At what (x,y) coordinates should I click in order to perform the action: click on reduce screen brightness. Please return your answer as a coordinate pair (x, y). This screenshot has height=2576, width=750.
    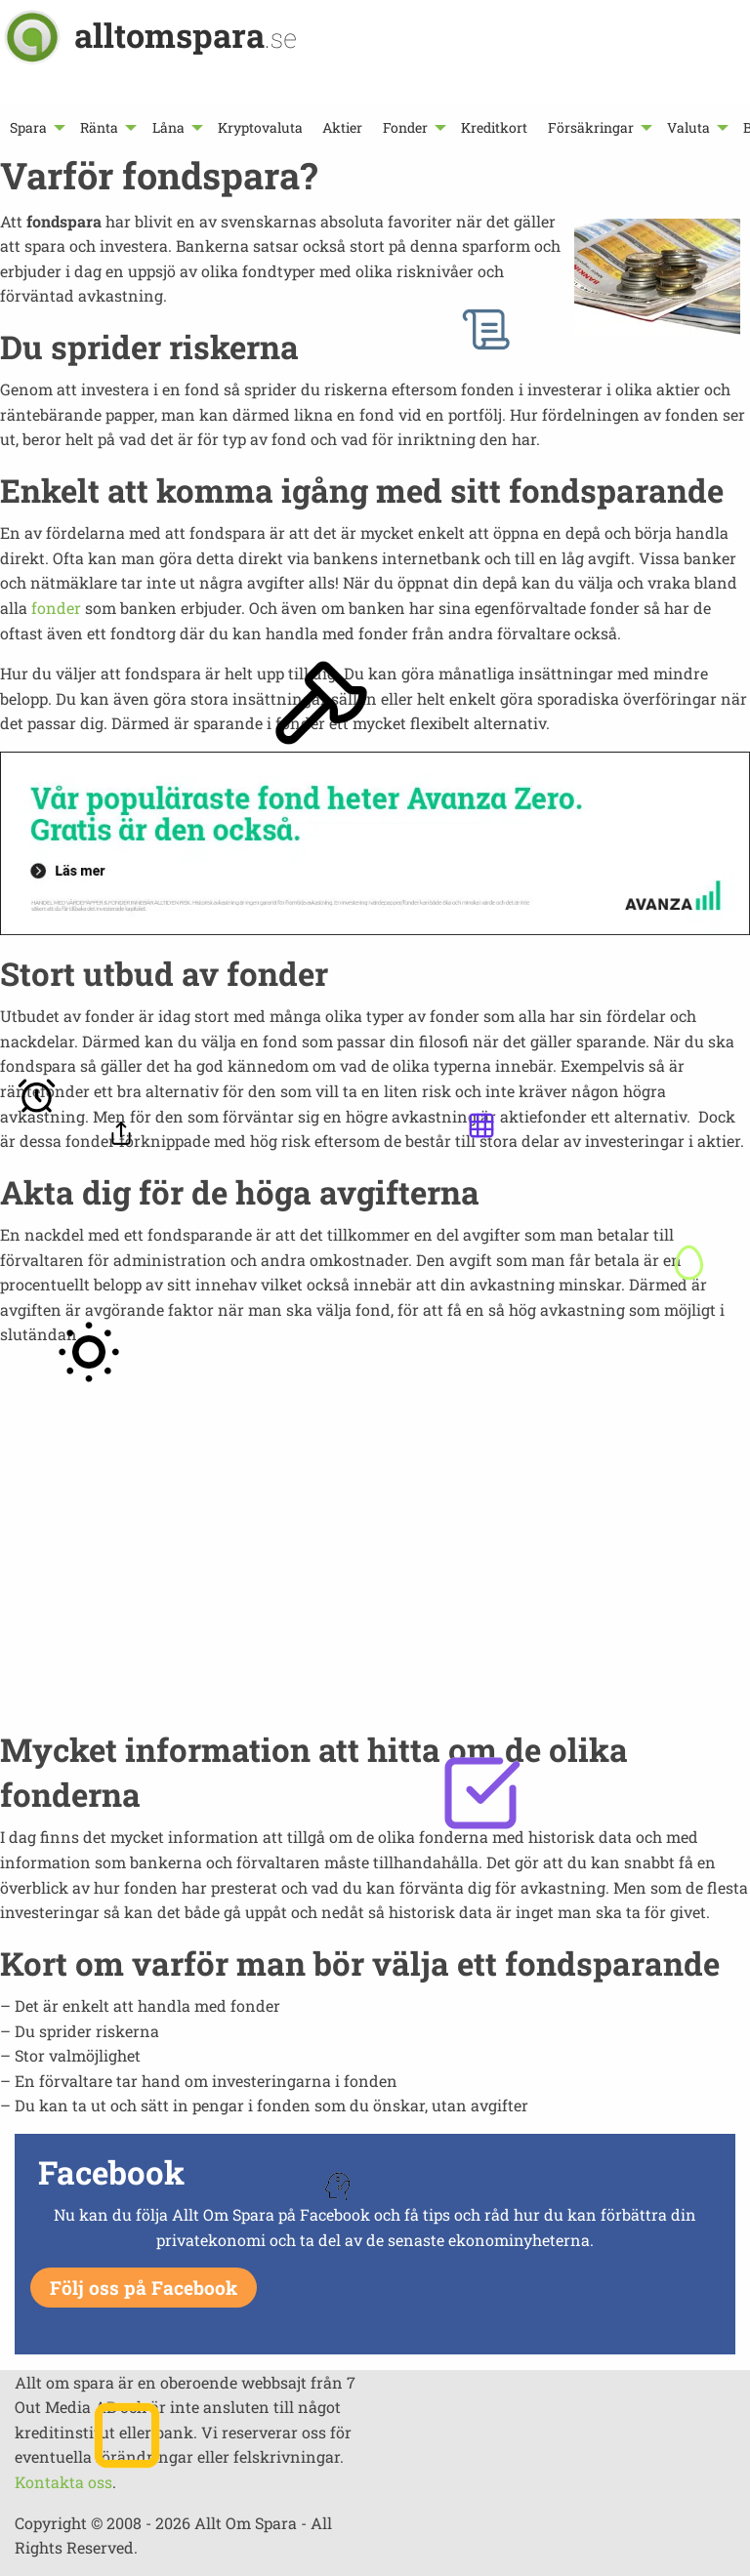
    Looking at the image, I should click on (89, 1352).